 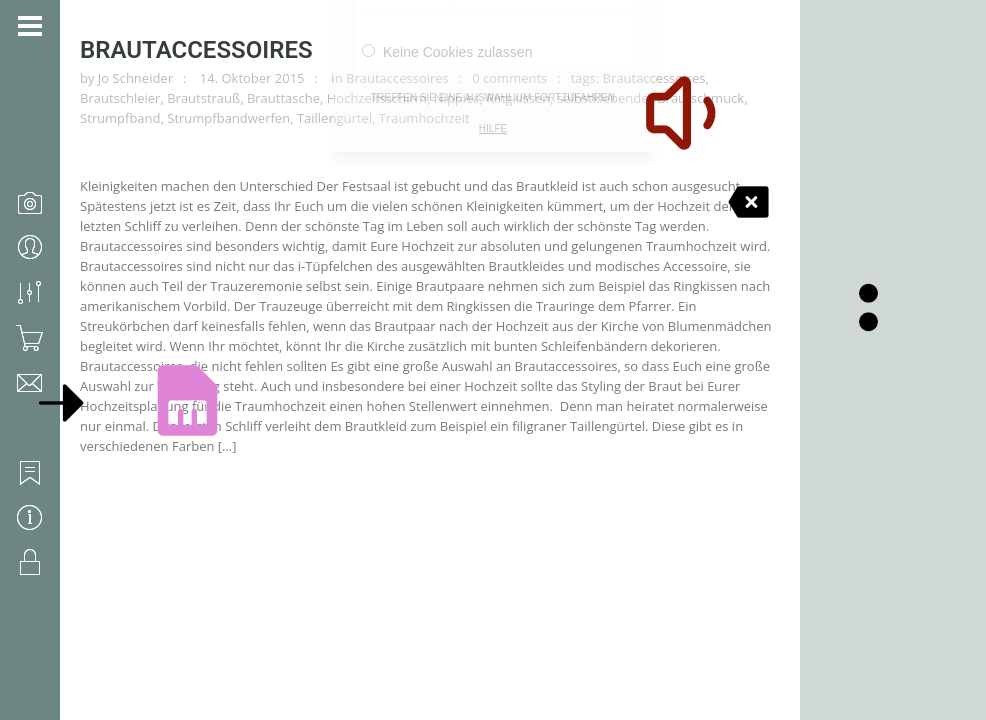 I want to click on adjust audio volume to low level, so click(x=691, y=113).